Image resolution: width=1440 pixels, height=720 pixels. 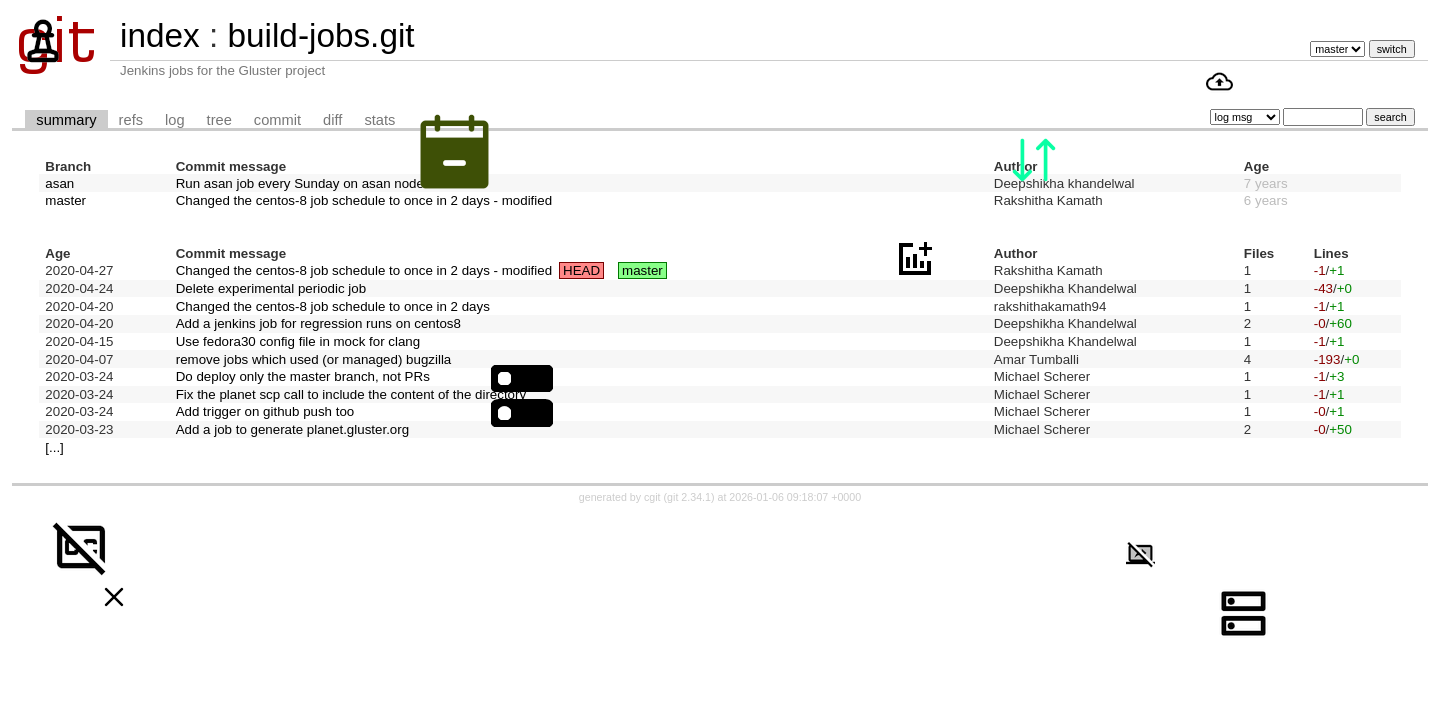 I want to click on sort items in ascending or descending order, so click(x=1034, y=160).